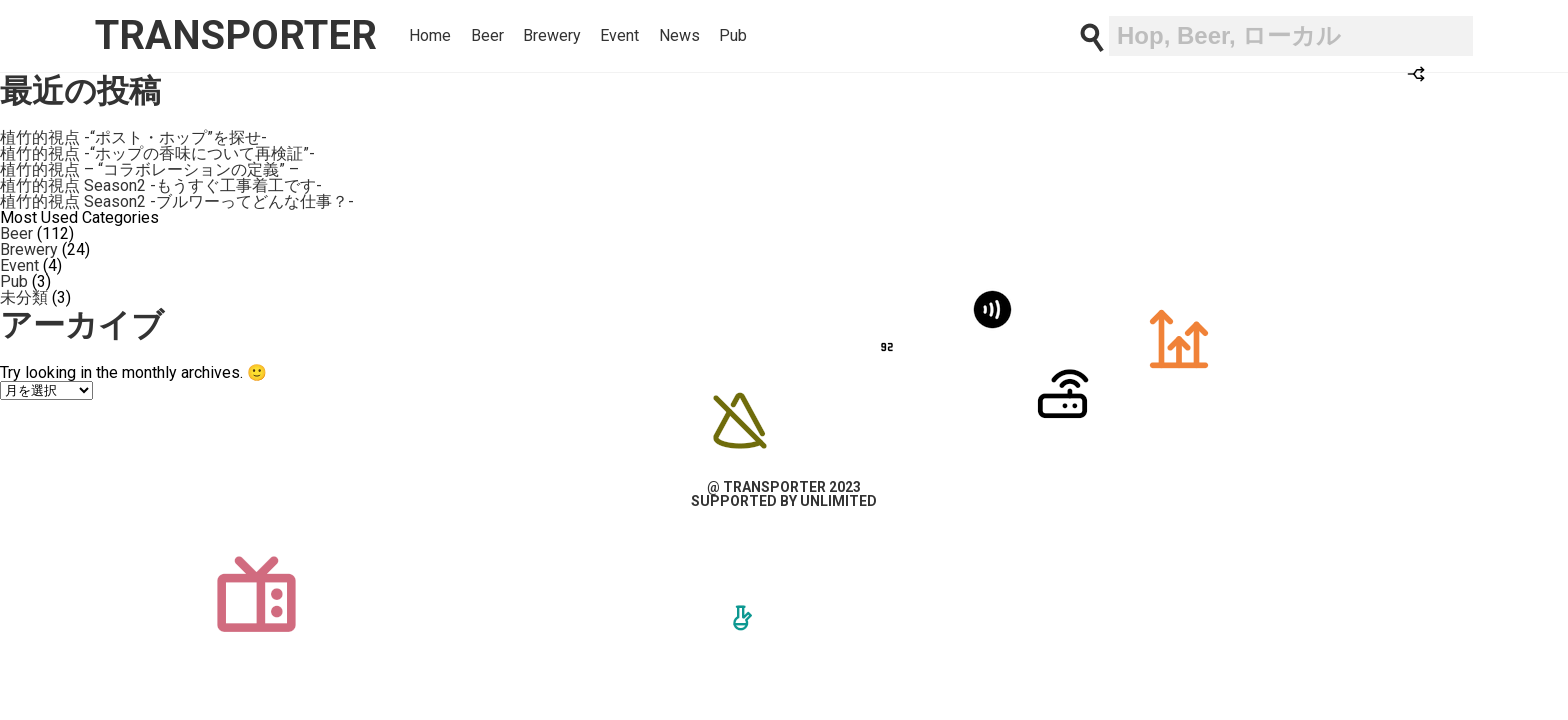  I want to click on split or branch content into multiple paths, so click(1416, 74).